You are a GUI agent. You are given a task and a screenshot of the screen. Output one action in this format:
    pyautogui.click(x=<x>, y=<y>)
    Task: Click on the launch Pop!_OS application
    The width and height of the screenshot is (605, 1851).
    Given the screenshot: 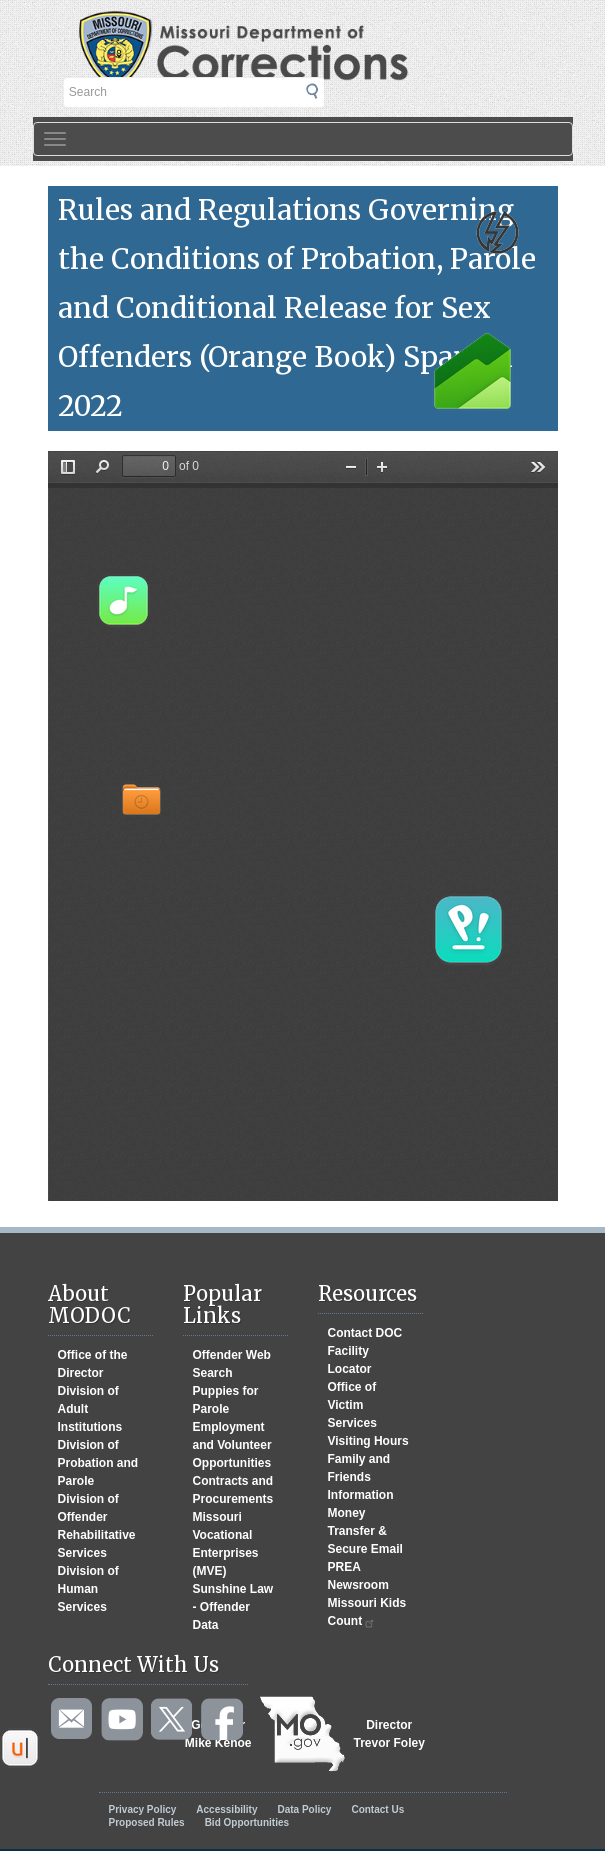 What is the action you would take?
    pyautogui.click(x=468, y=929)
    